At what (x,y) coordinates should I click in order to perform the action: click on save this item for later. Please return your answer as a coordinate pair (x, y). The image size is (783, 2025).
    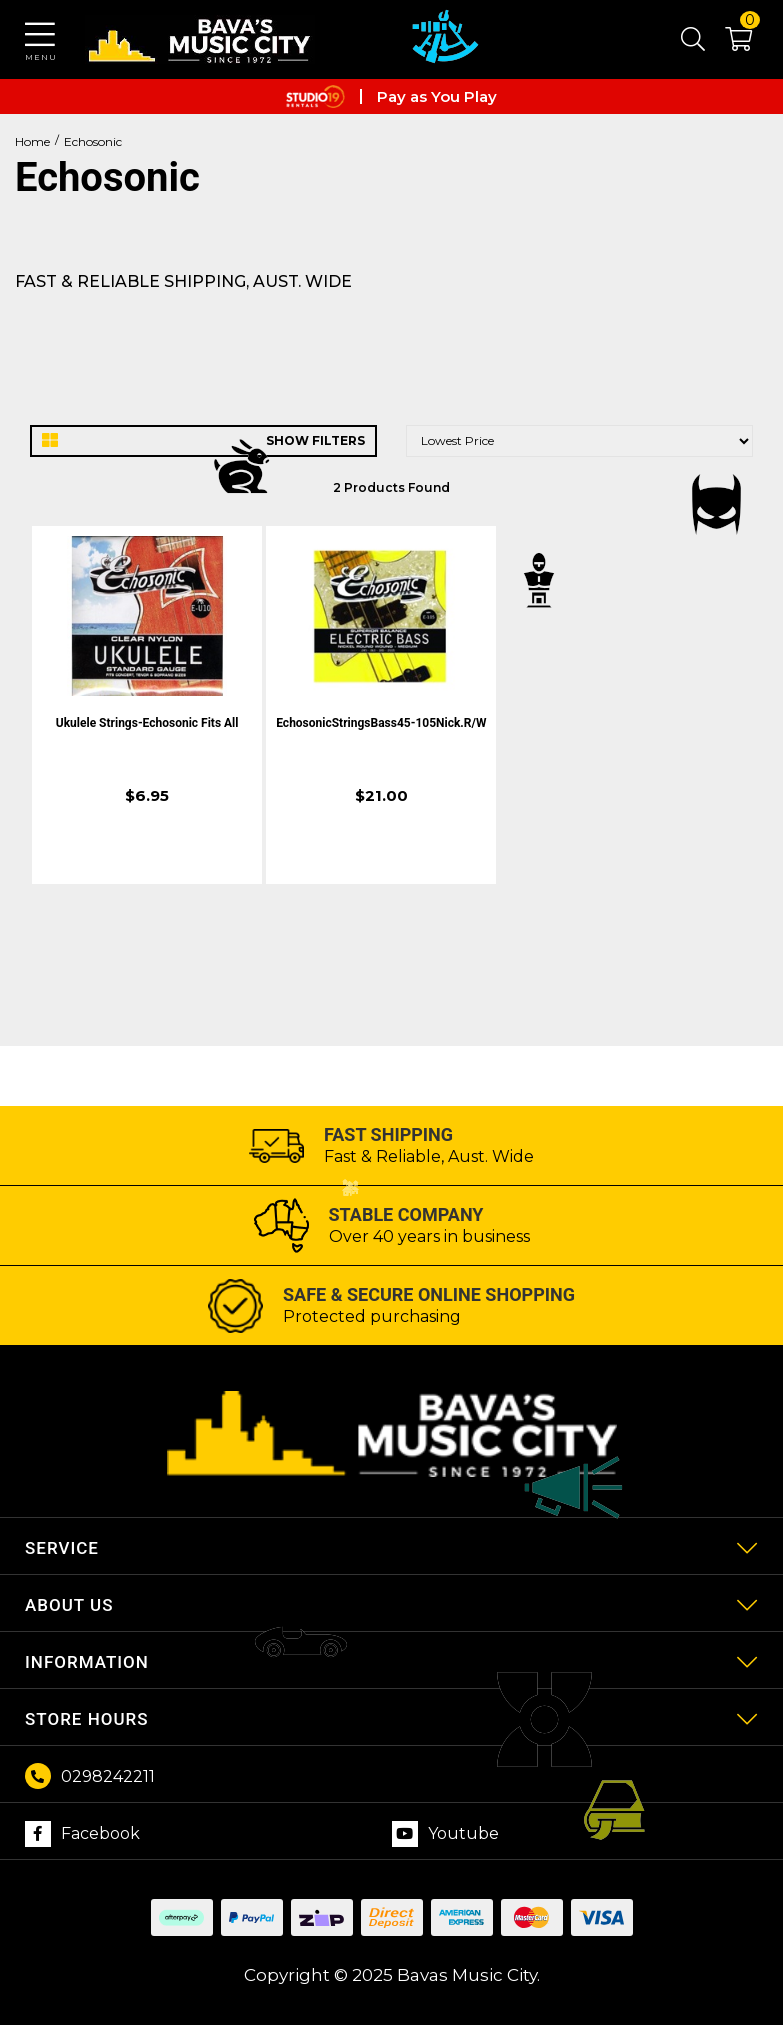
    Looking at the image, I should click on (614, 1810).